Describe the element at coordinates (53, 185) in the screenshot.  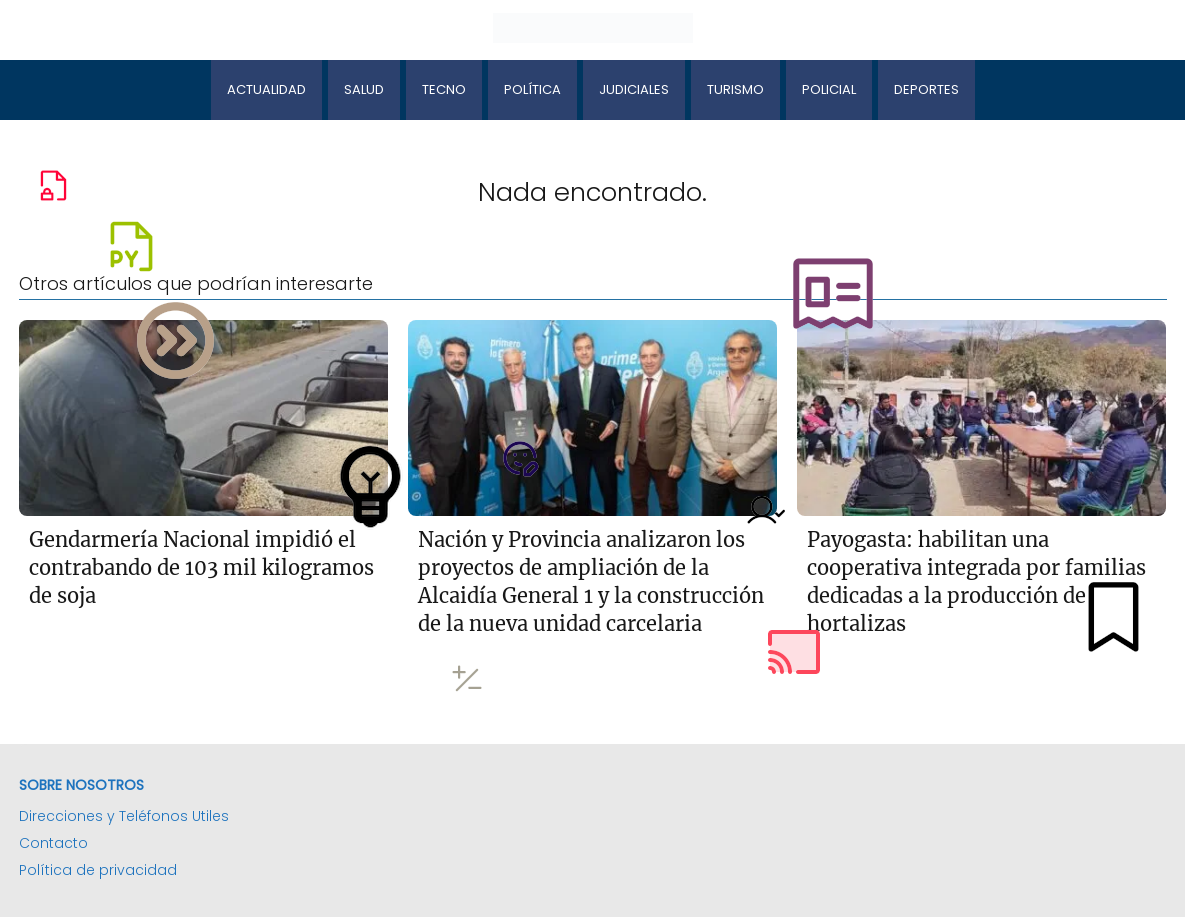
I see `access a password-protected file` at that location.